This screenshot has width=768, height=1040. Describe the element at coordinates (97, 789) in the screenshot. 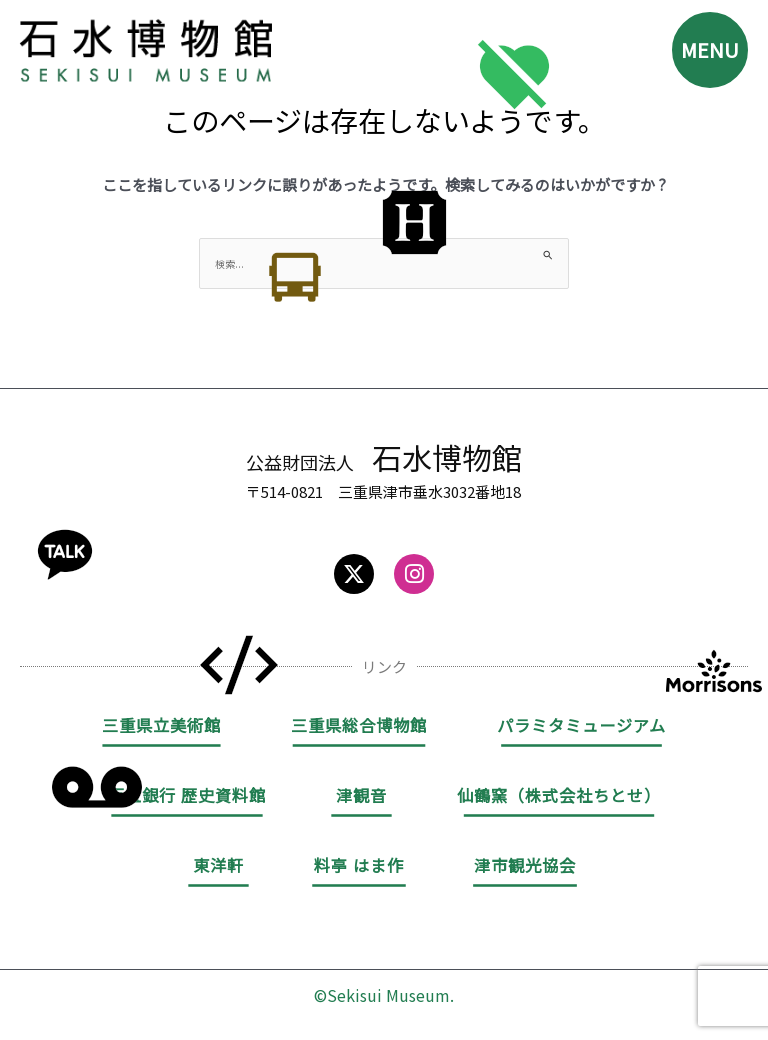

I see `access voicemail messages` at that location.